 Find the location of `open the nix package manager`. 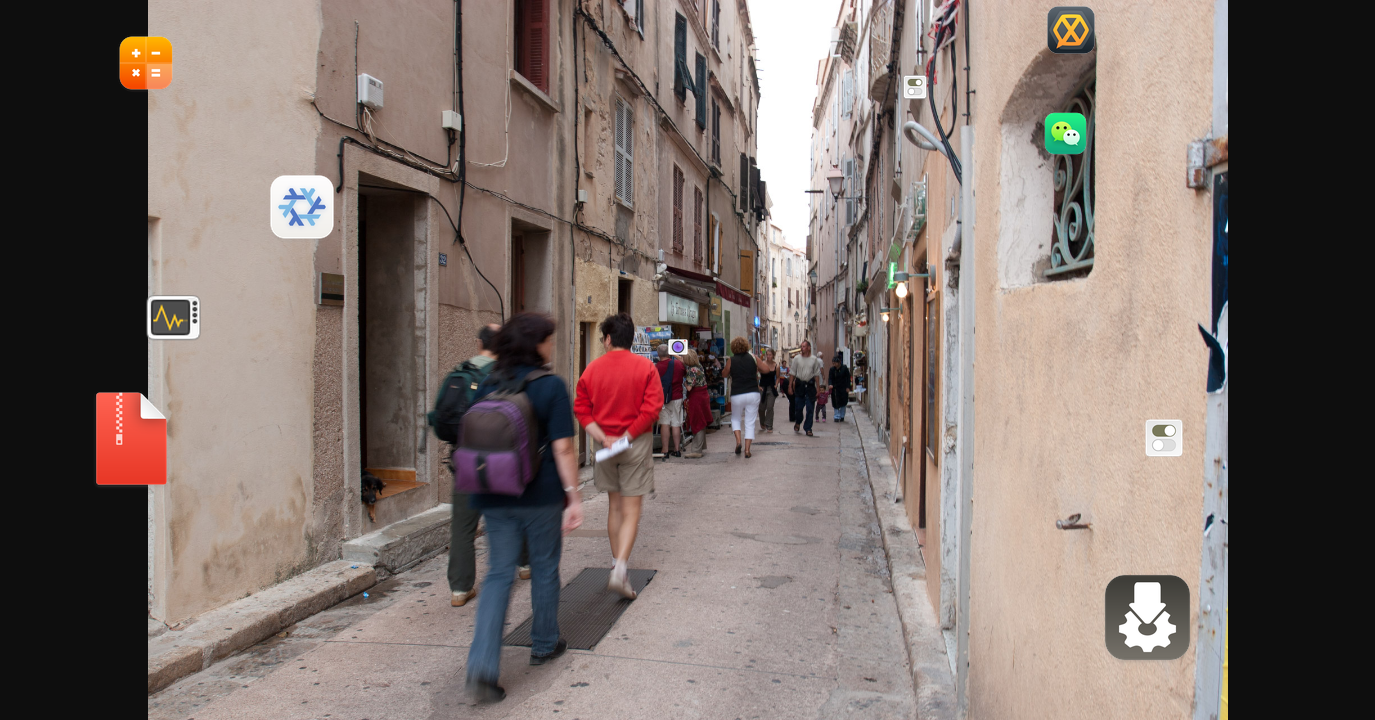

open the nix package manager is located at coordinates (302, 207).